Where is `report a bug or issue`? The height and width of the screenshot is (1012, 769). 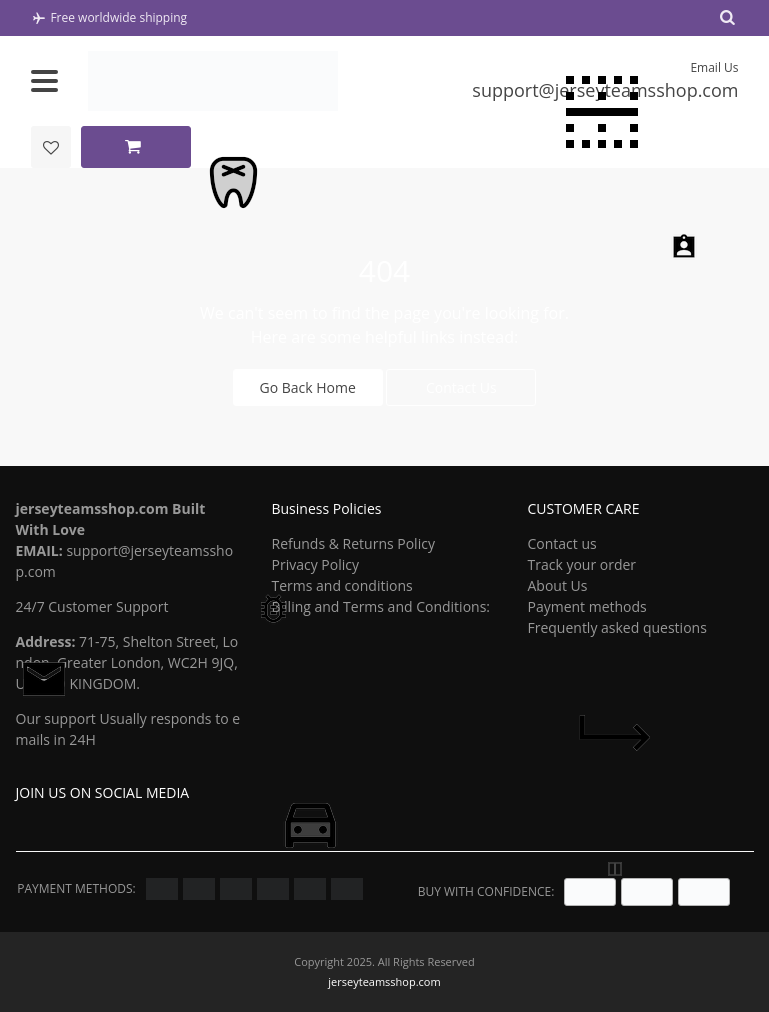 report a bug or issue is located at coordinates (273, 608).